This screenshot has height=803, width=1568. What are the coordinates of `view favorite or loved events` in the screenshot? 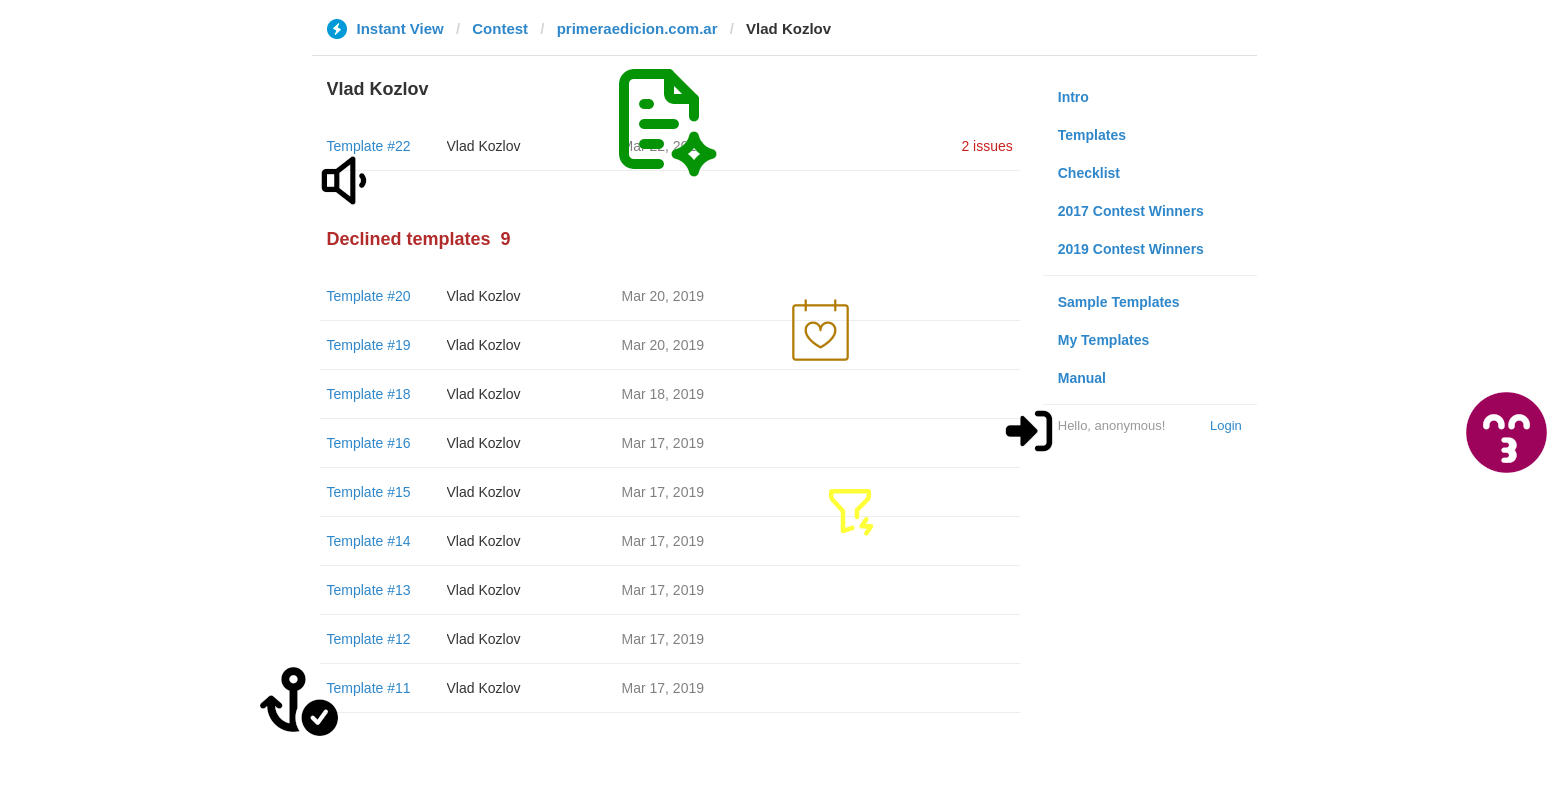 It's located at (820, 332).